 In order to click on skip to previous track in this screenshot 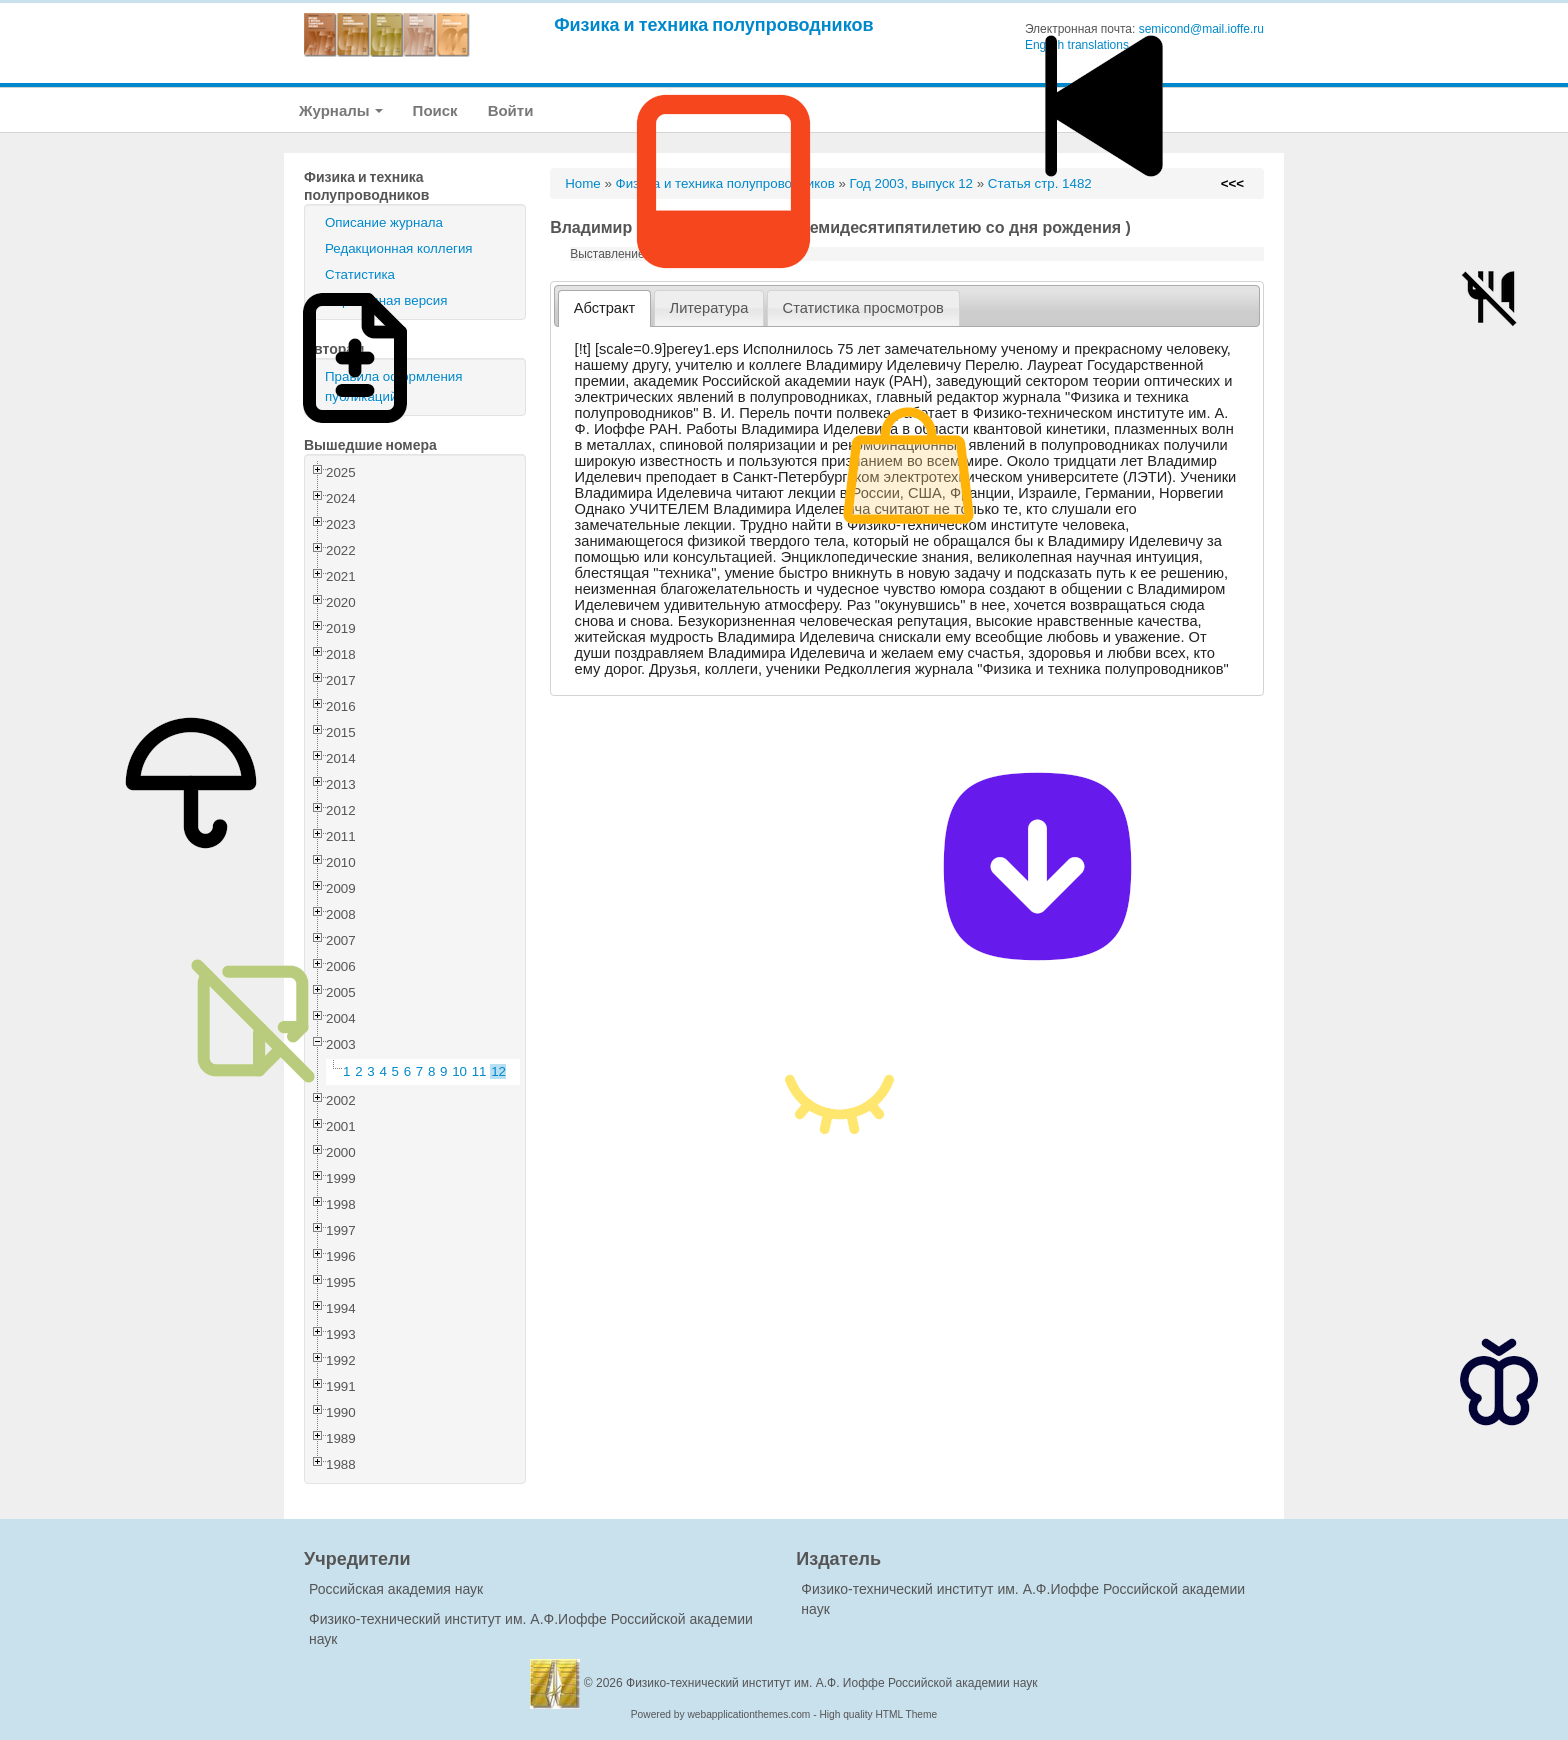, I will do `click(1104, 106)`.